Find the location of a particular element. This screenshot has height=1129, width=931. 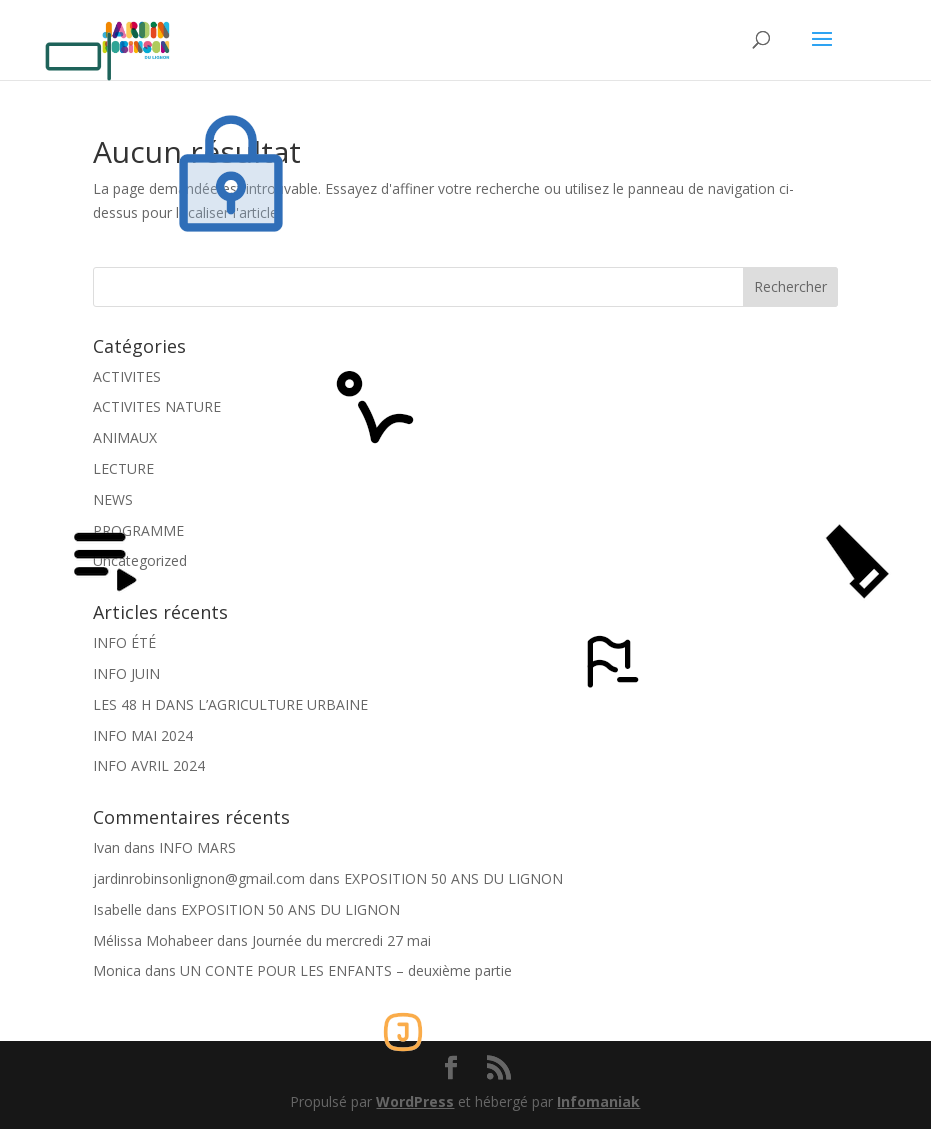

align content to the right is located at coordinates (79, 56).